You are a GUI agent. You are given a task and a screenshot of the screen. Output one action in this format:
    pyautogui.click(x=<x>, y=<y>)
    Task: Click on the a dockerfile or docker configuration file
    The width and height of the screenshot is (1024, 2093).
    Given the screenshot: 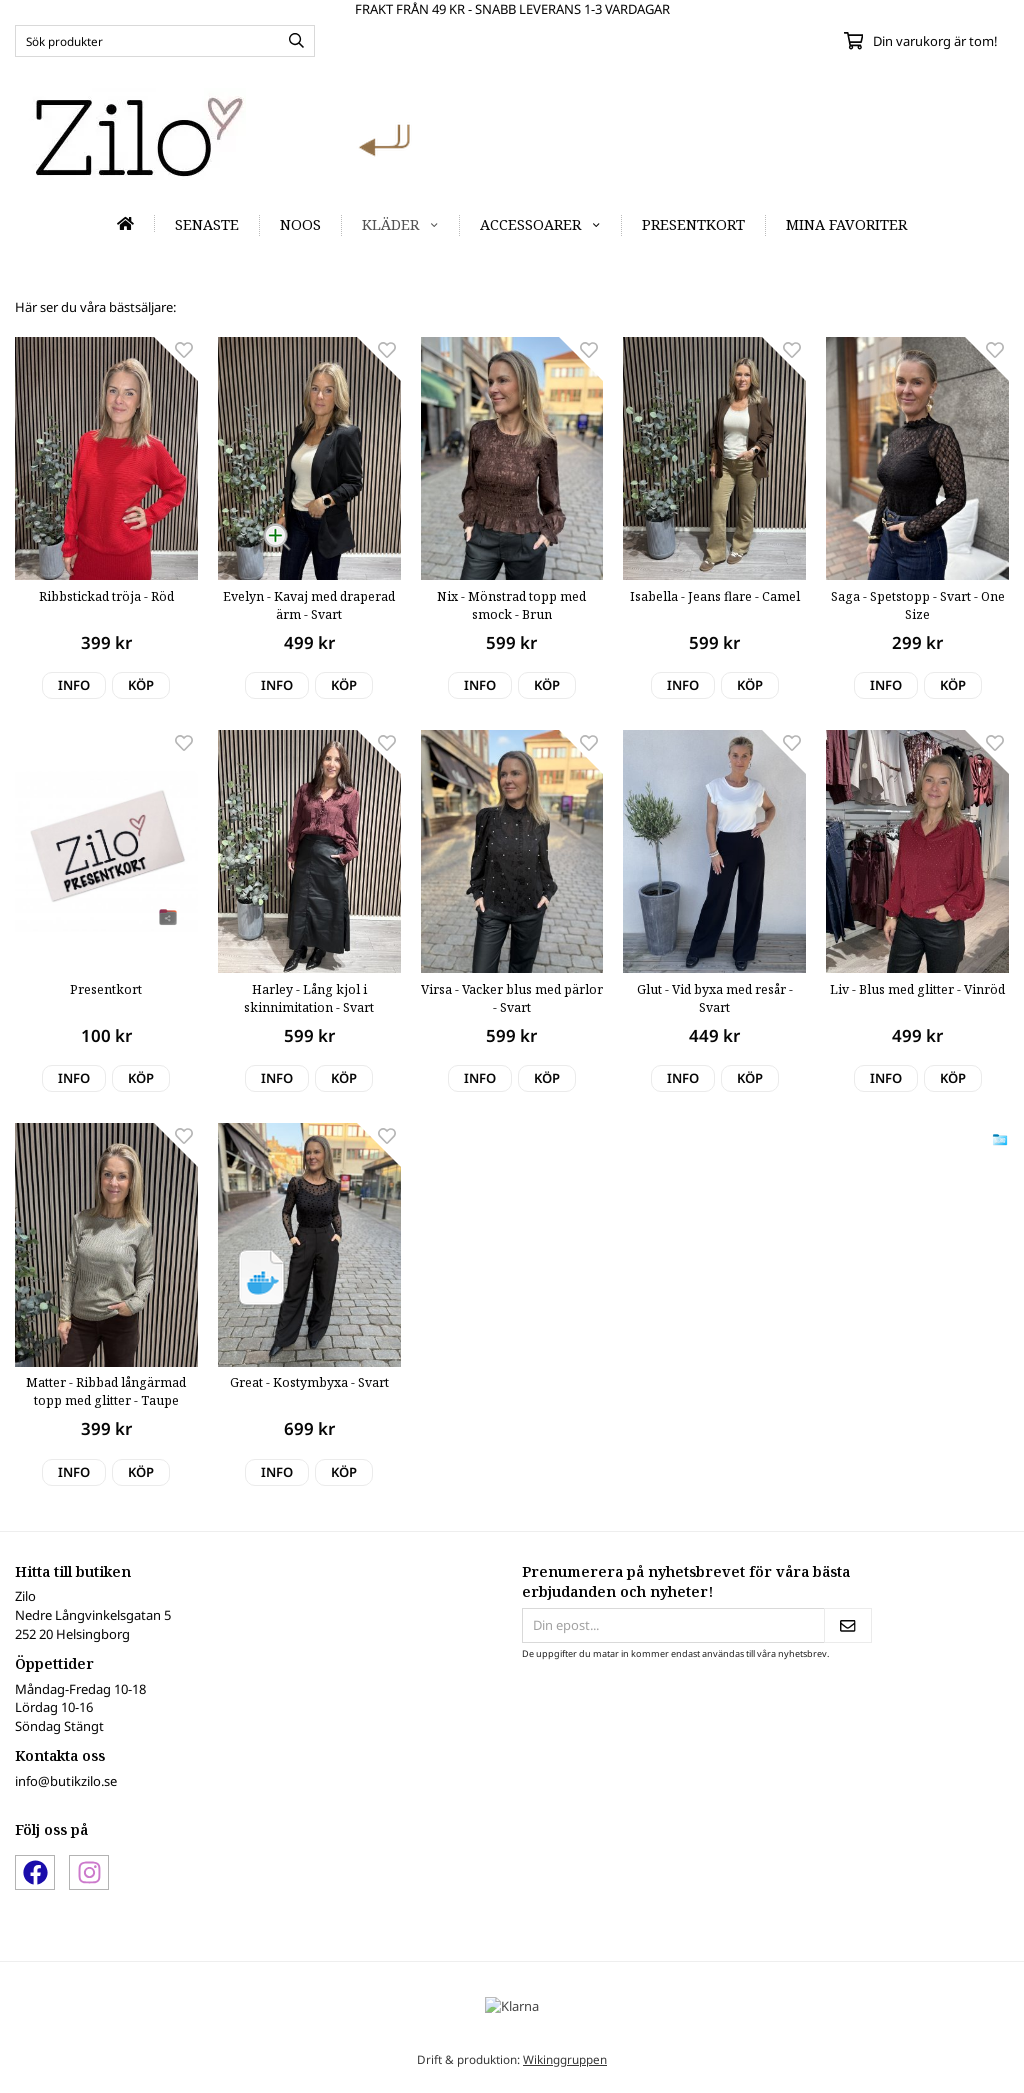 What is the action you would take?
    pyautogui.click(x=261, y=1277)
    